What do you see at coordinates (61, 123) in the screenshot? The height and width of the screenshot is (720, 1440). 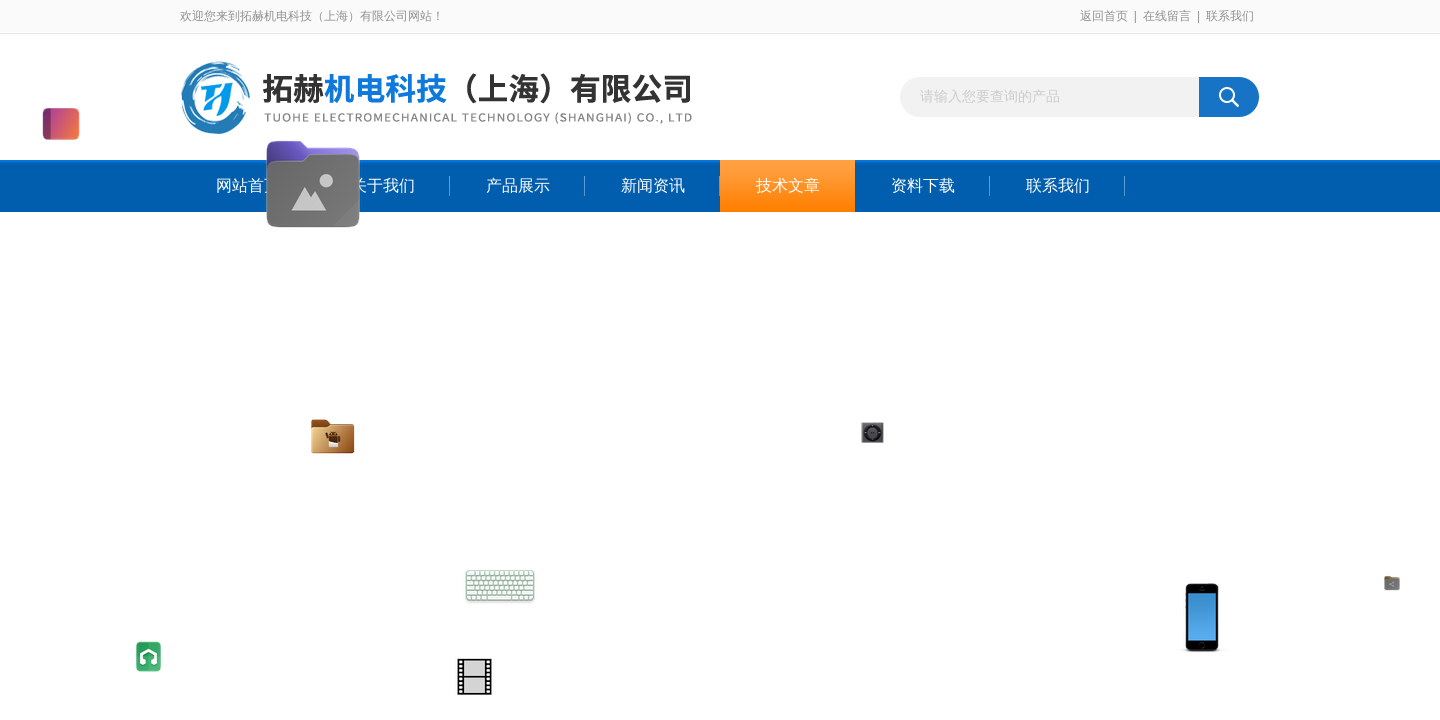 I see `access the desktop folder` at bounding box center [61, 123].